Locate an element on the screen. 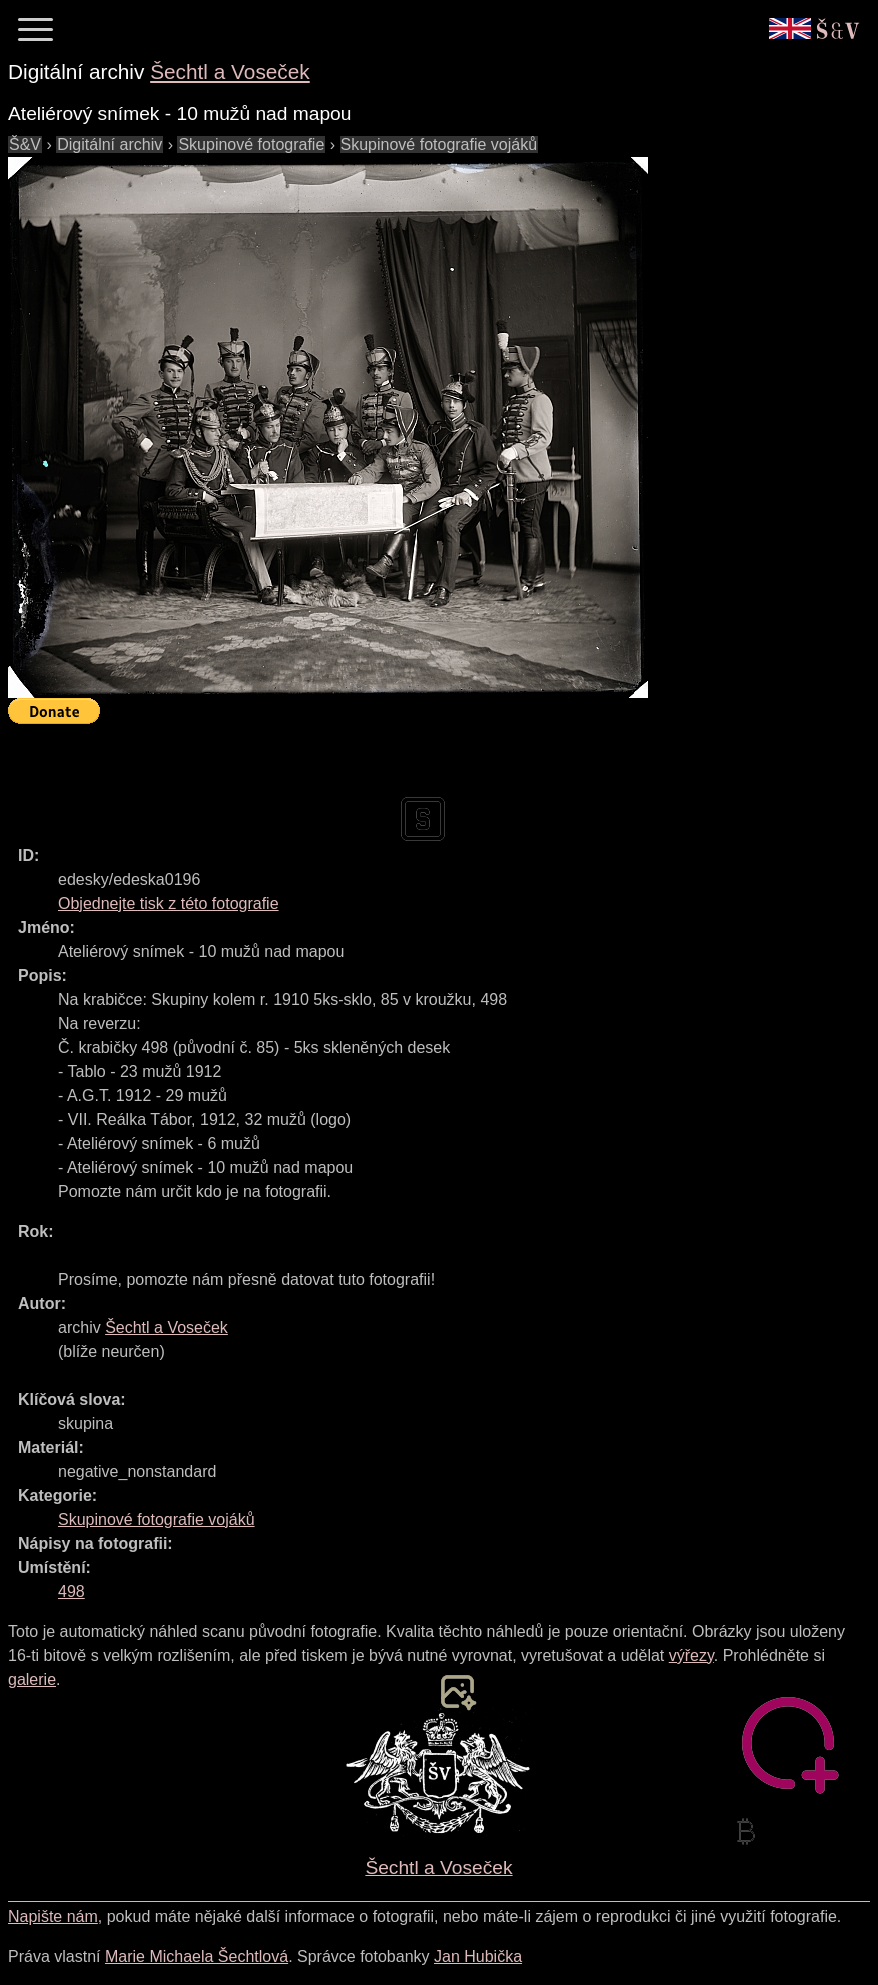 The width and height of the screenshot is (878, 1985). add a new item or entry is located at coordinates (788, 1743).